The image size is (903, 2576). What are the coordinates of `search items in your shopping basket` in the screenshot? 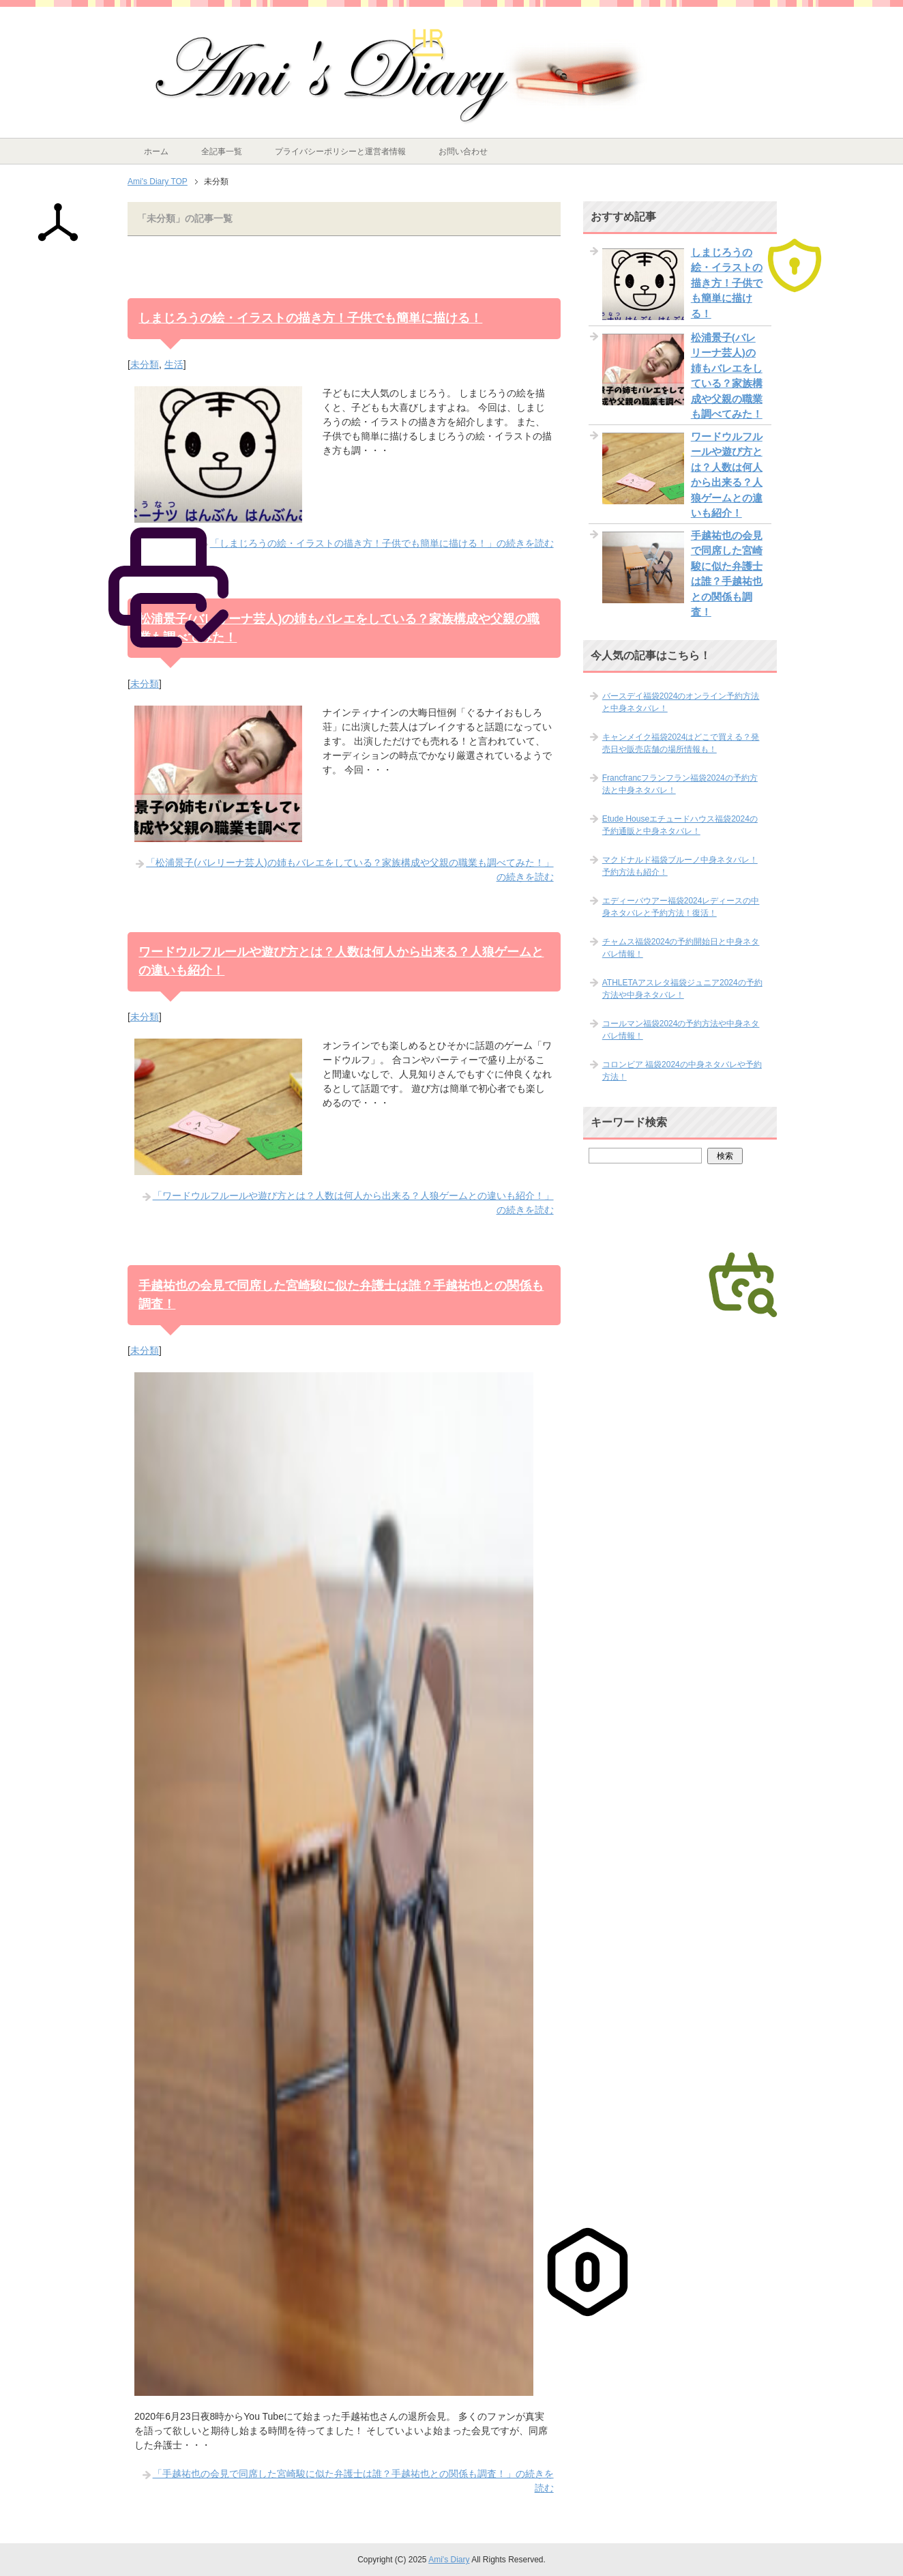 It's located at (741, 1282).